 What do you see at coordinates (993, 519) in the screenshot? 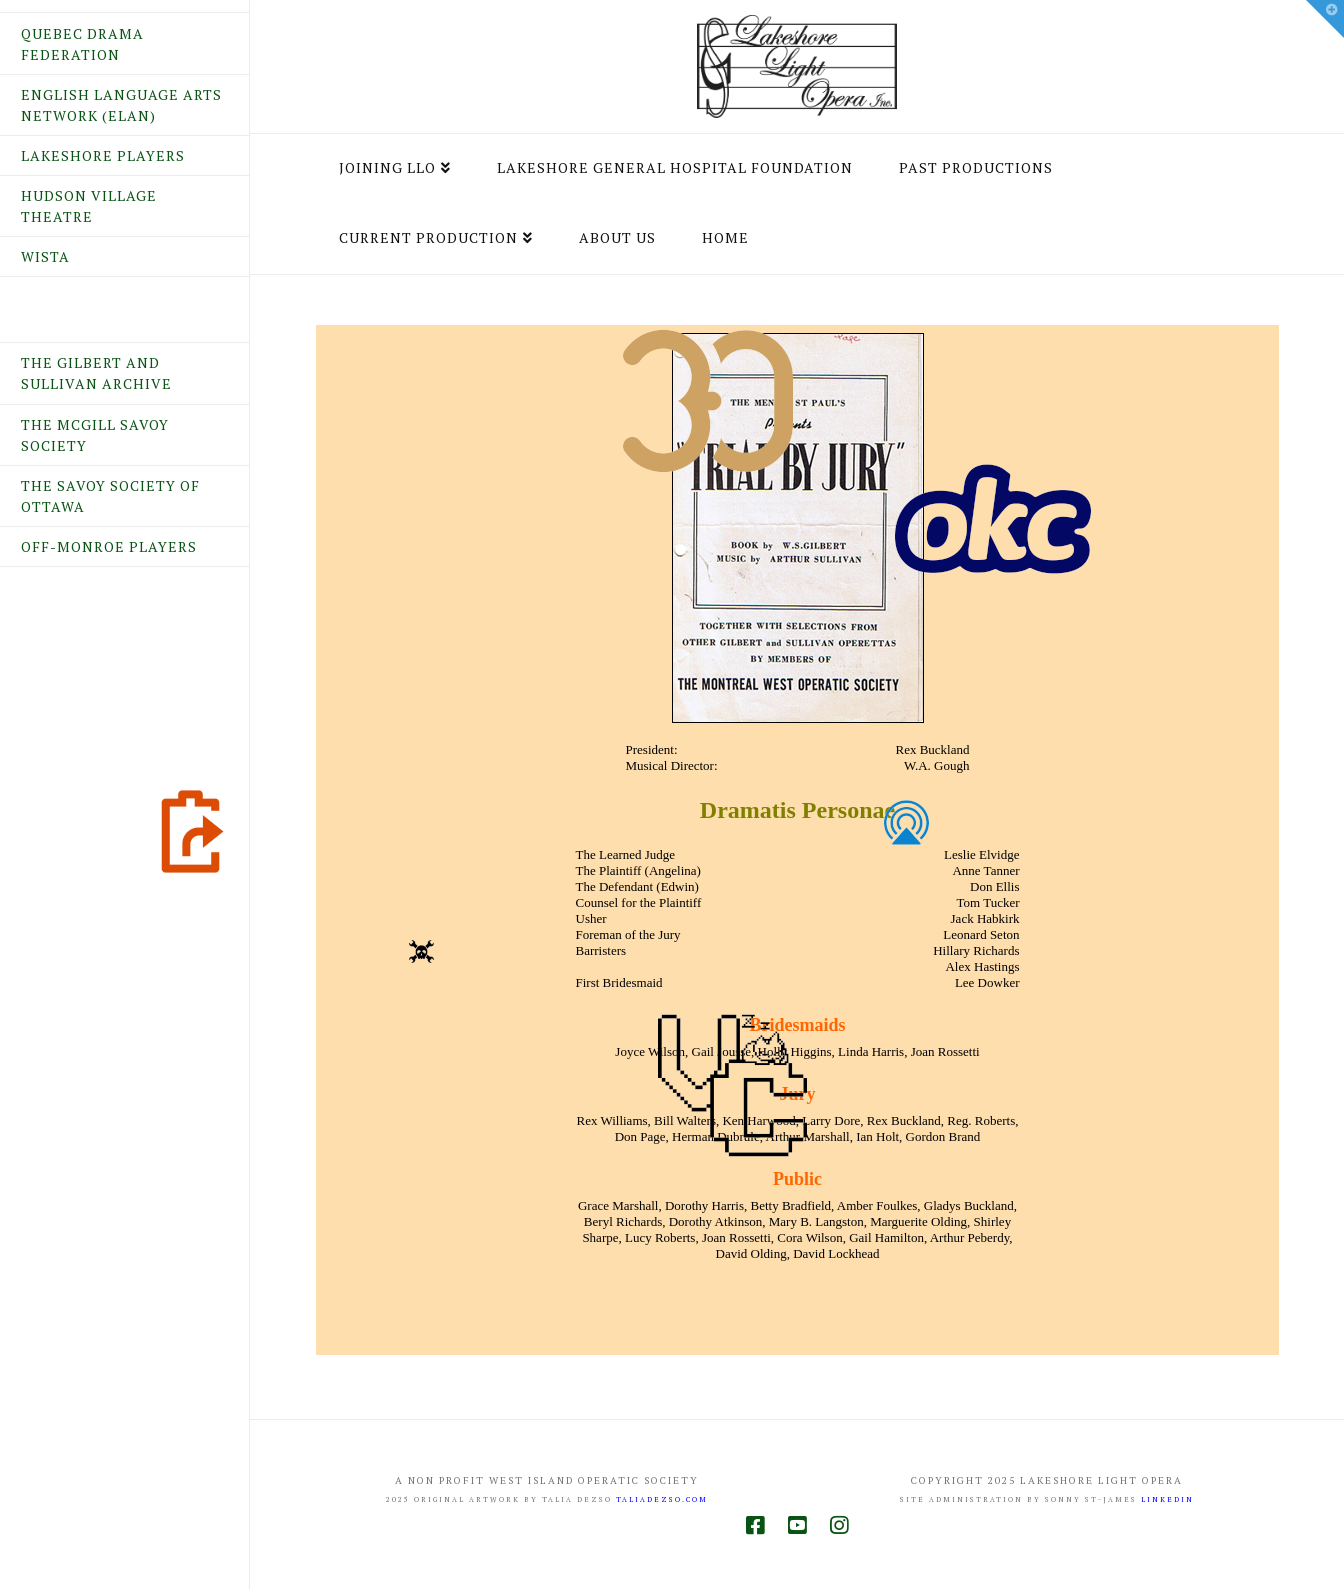
I see `open the OkCupid dating app` at bounding box center [993, 519].